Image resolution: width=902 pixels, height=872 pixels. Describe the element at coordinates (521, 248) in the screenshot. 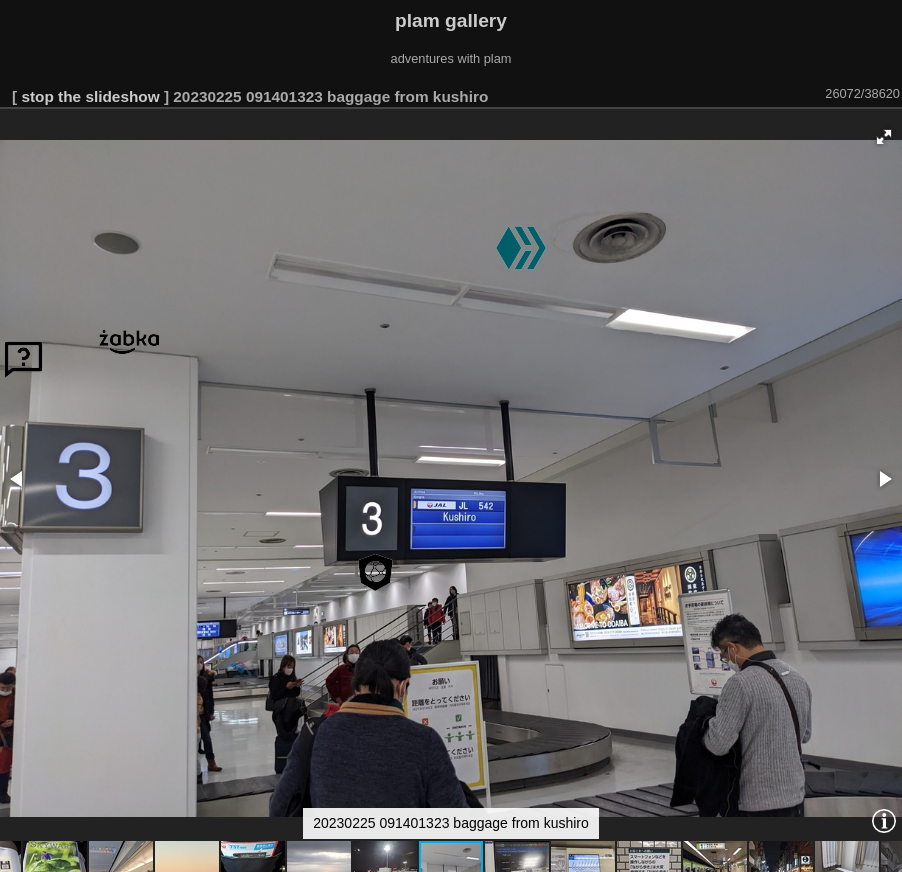

I see `hive blockchain logo` at that location.